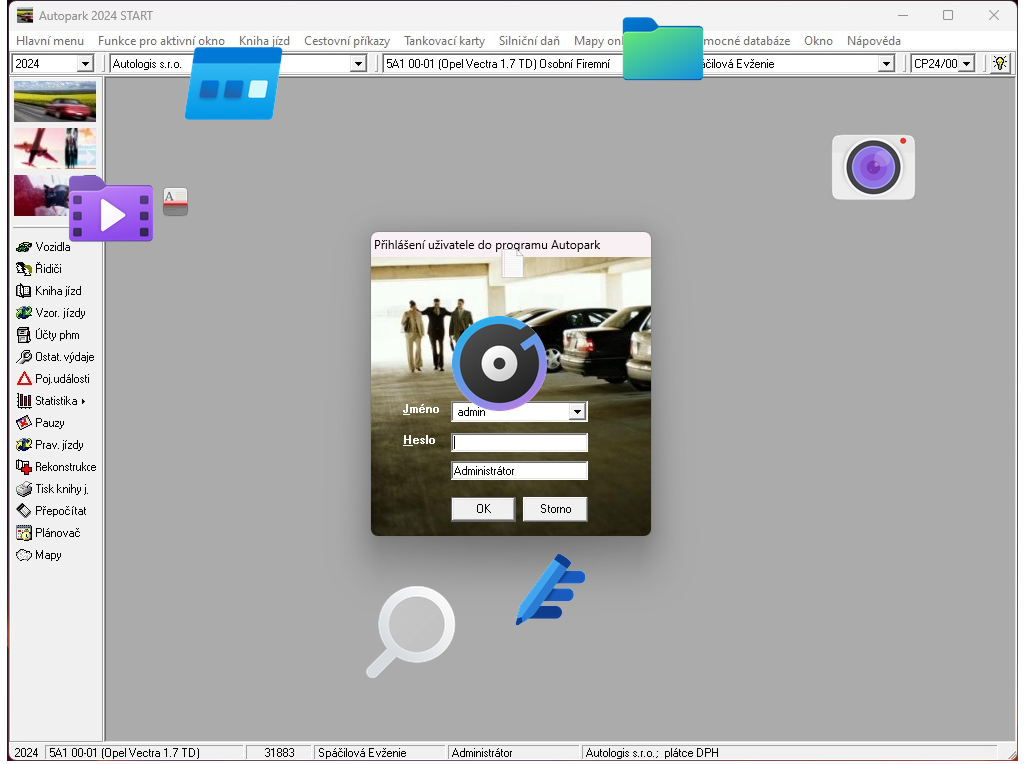 The width and height of the screenshot is (1024, 764). I want to click on launch autoruns system utility, so click(233, 83).